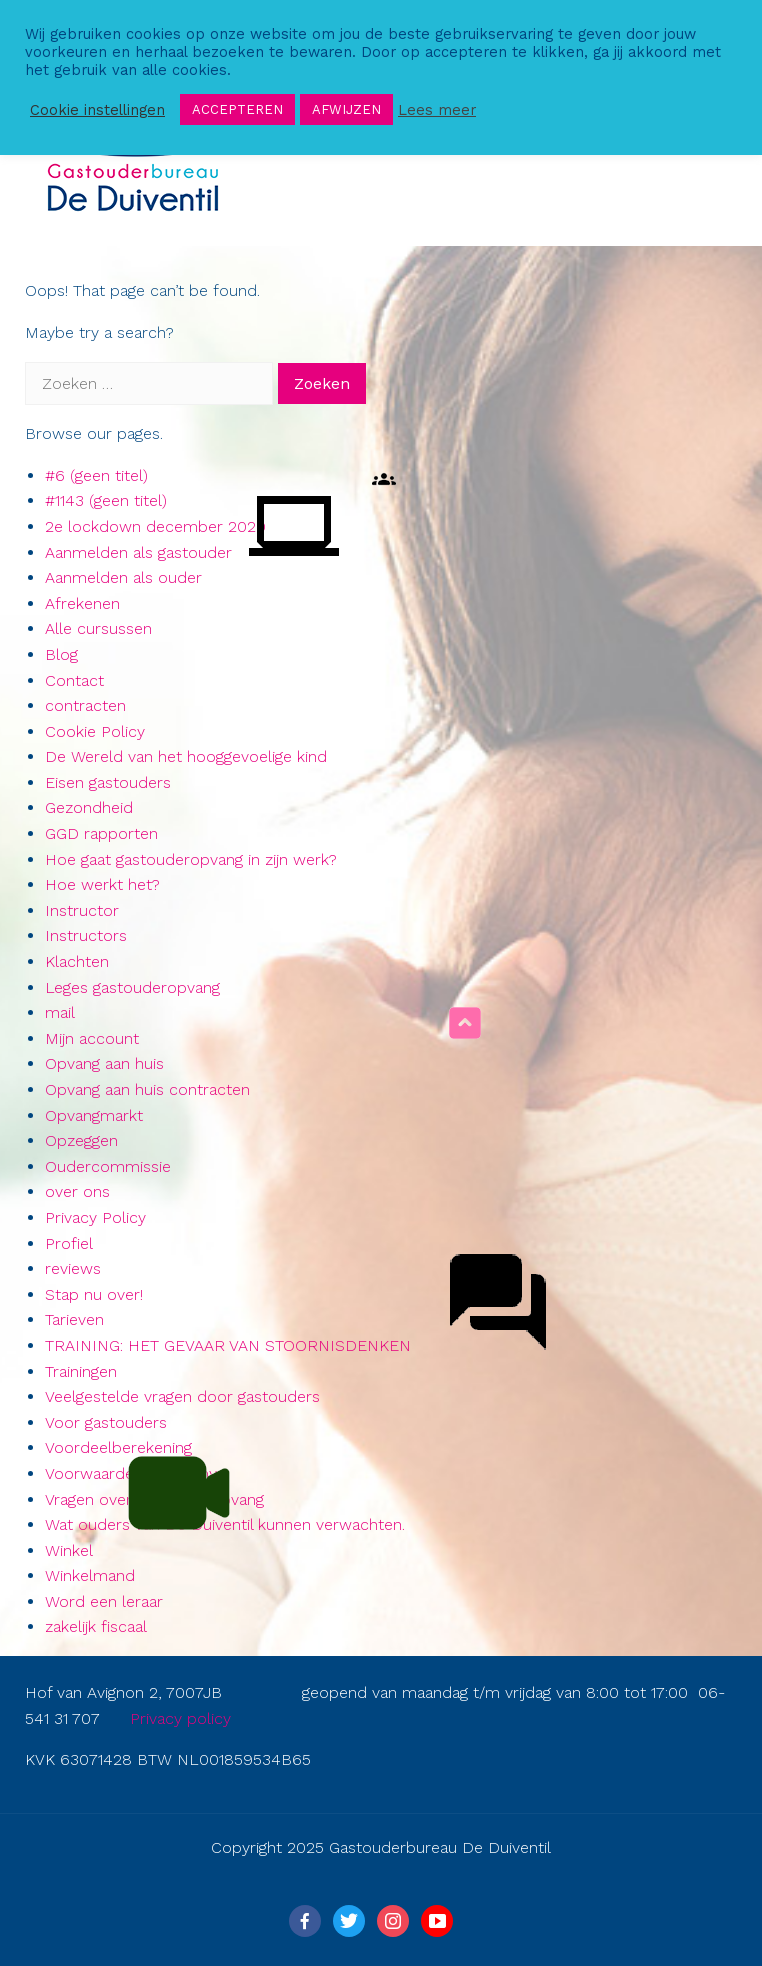 This screenshot has height=1966, width=762. Describe the element at coordinates (384, 479) in the screenshot. I see `view or manage groups` at that location.